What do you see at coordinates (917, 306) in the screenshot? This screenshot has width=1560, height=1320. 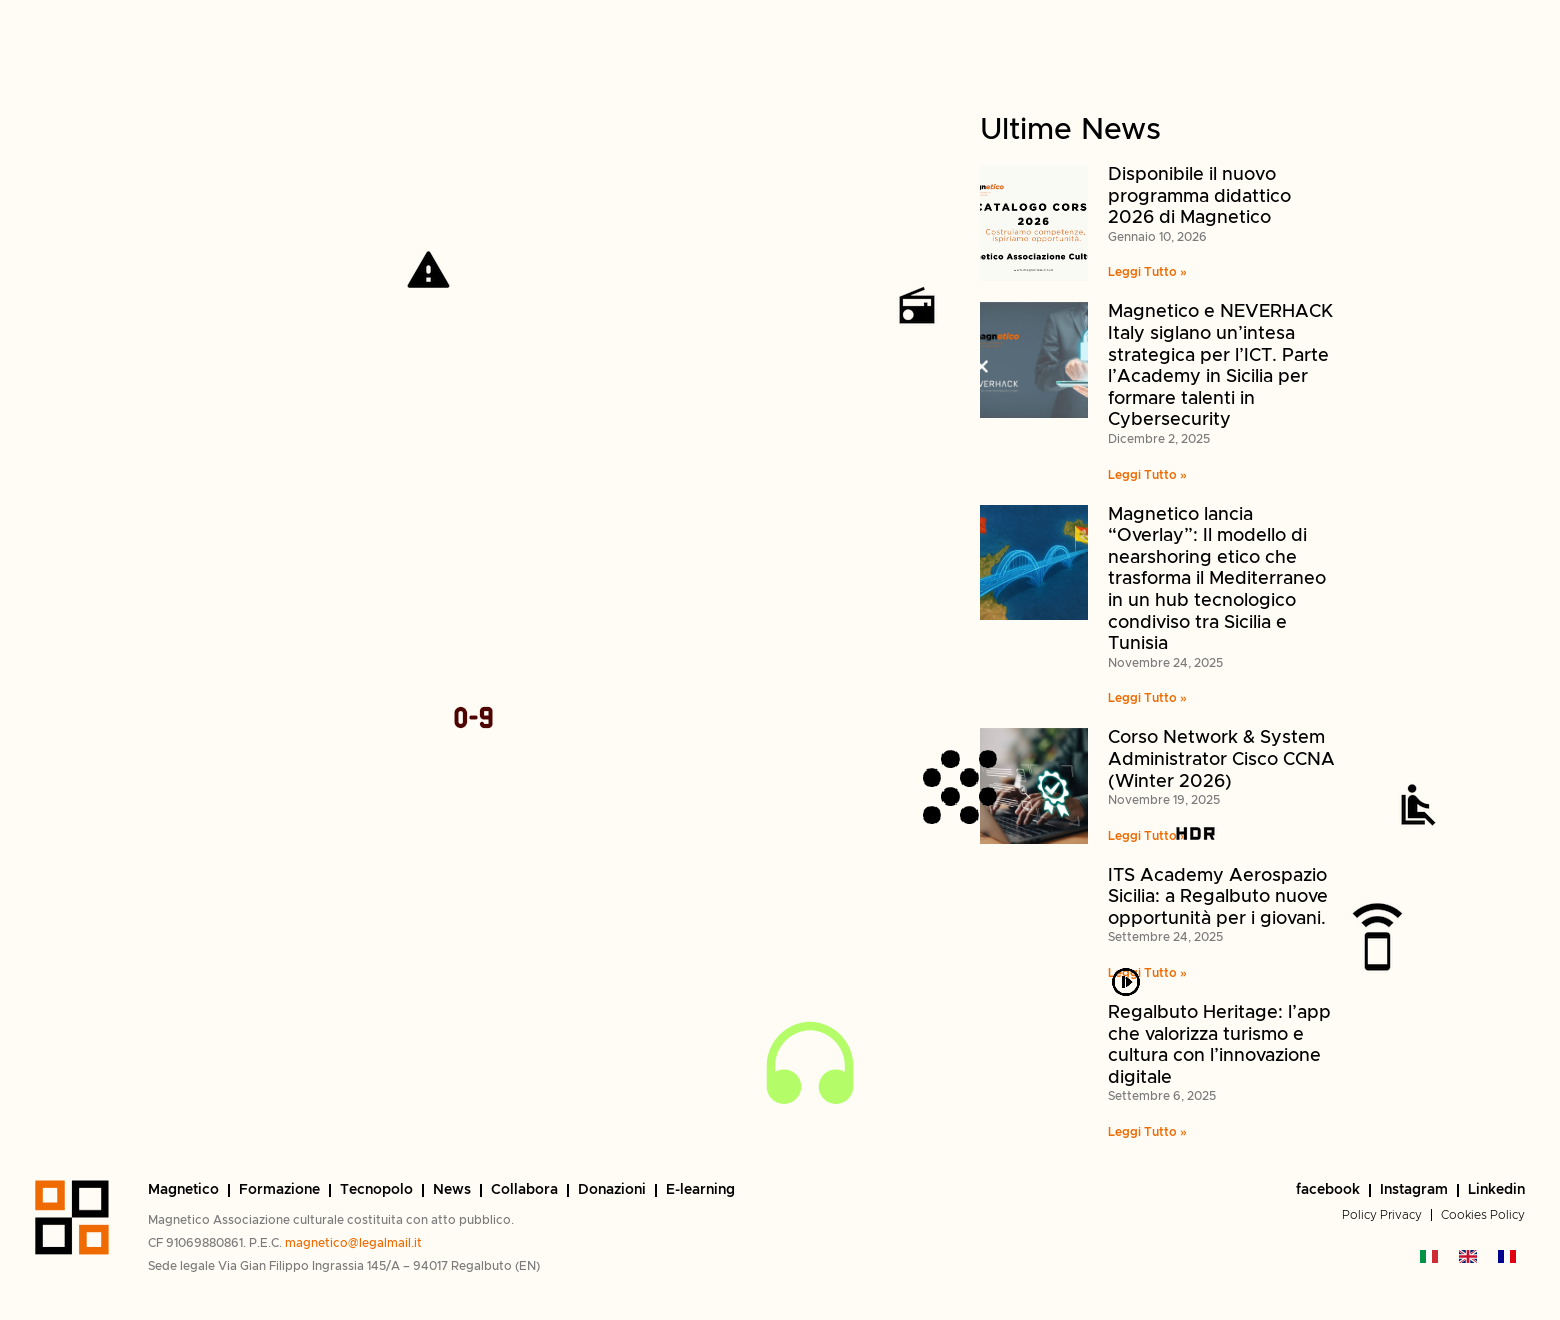 I see `open radio or audio streaming` at bounding box center [917, 306].